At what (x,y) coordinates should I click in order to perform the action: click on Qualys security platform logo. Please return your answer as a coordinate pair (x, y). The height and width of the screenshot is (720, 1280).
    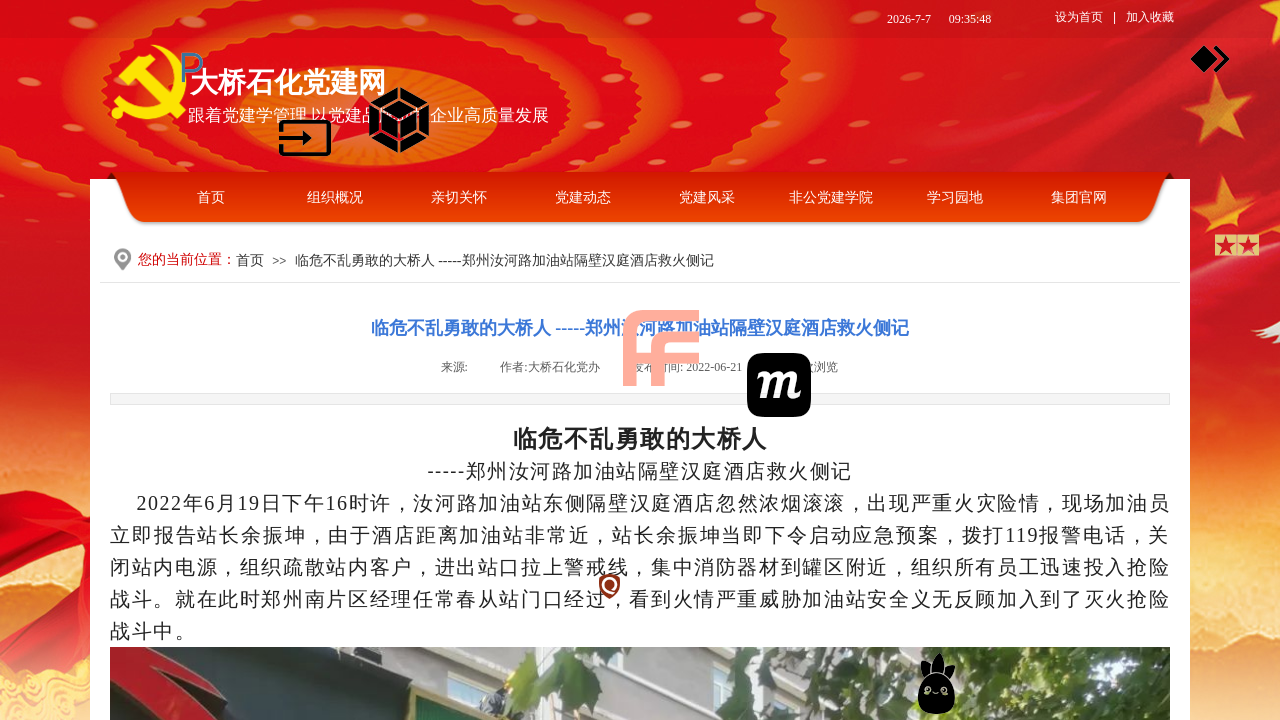
    Looking at the image, I should click on (609, 586).